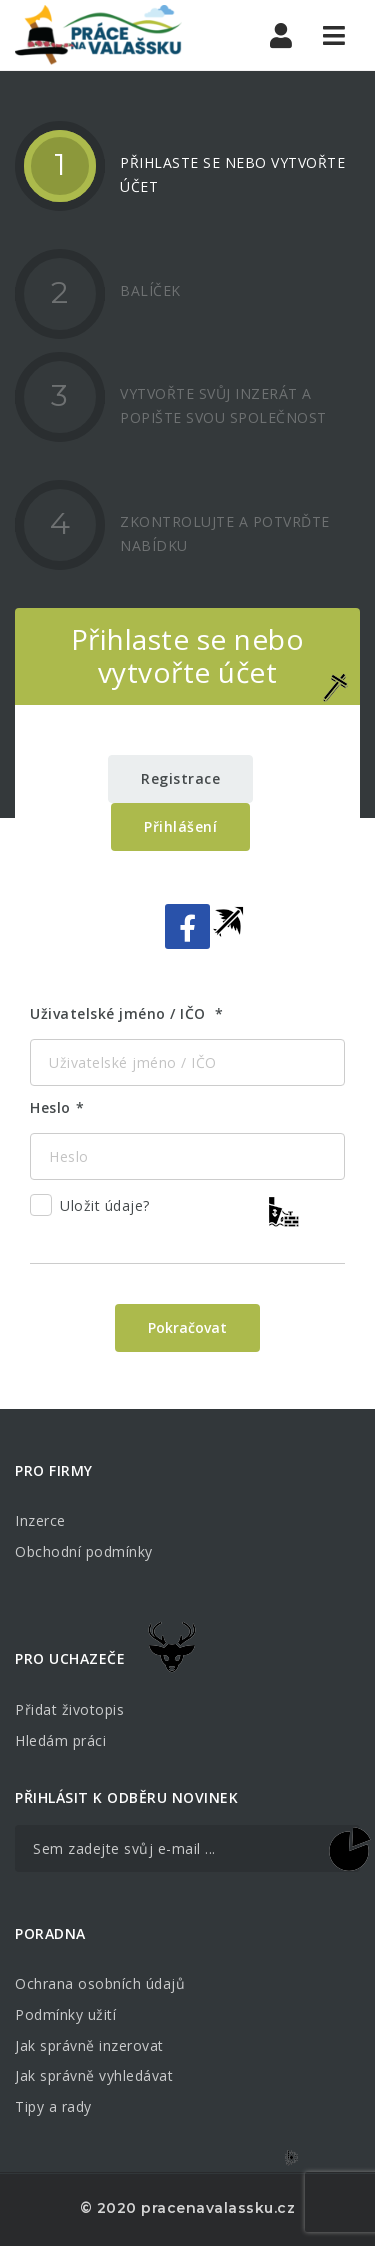 This screenshot has height=2246, width=375. I want to click on wildlife or hunting game category, so click(172, 1647).